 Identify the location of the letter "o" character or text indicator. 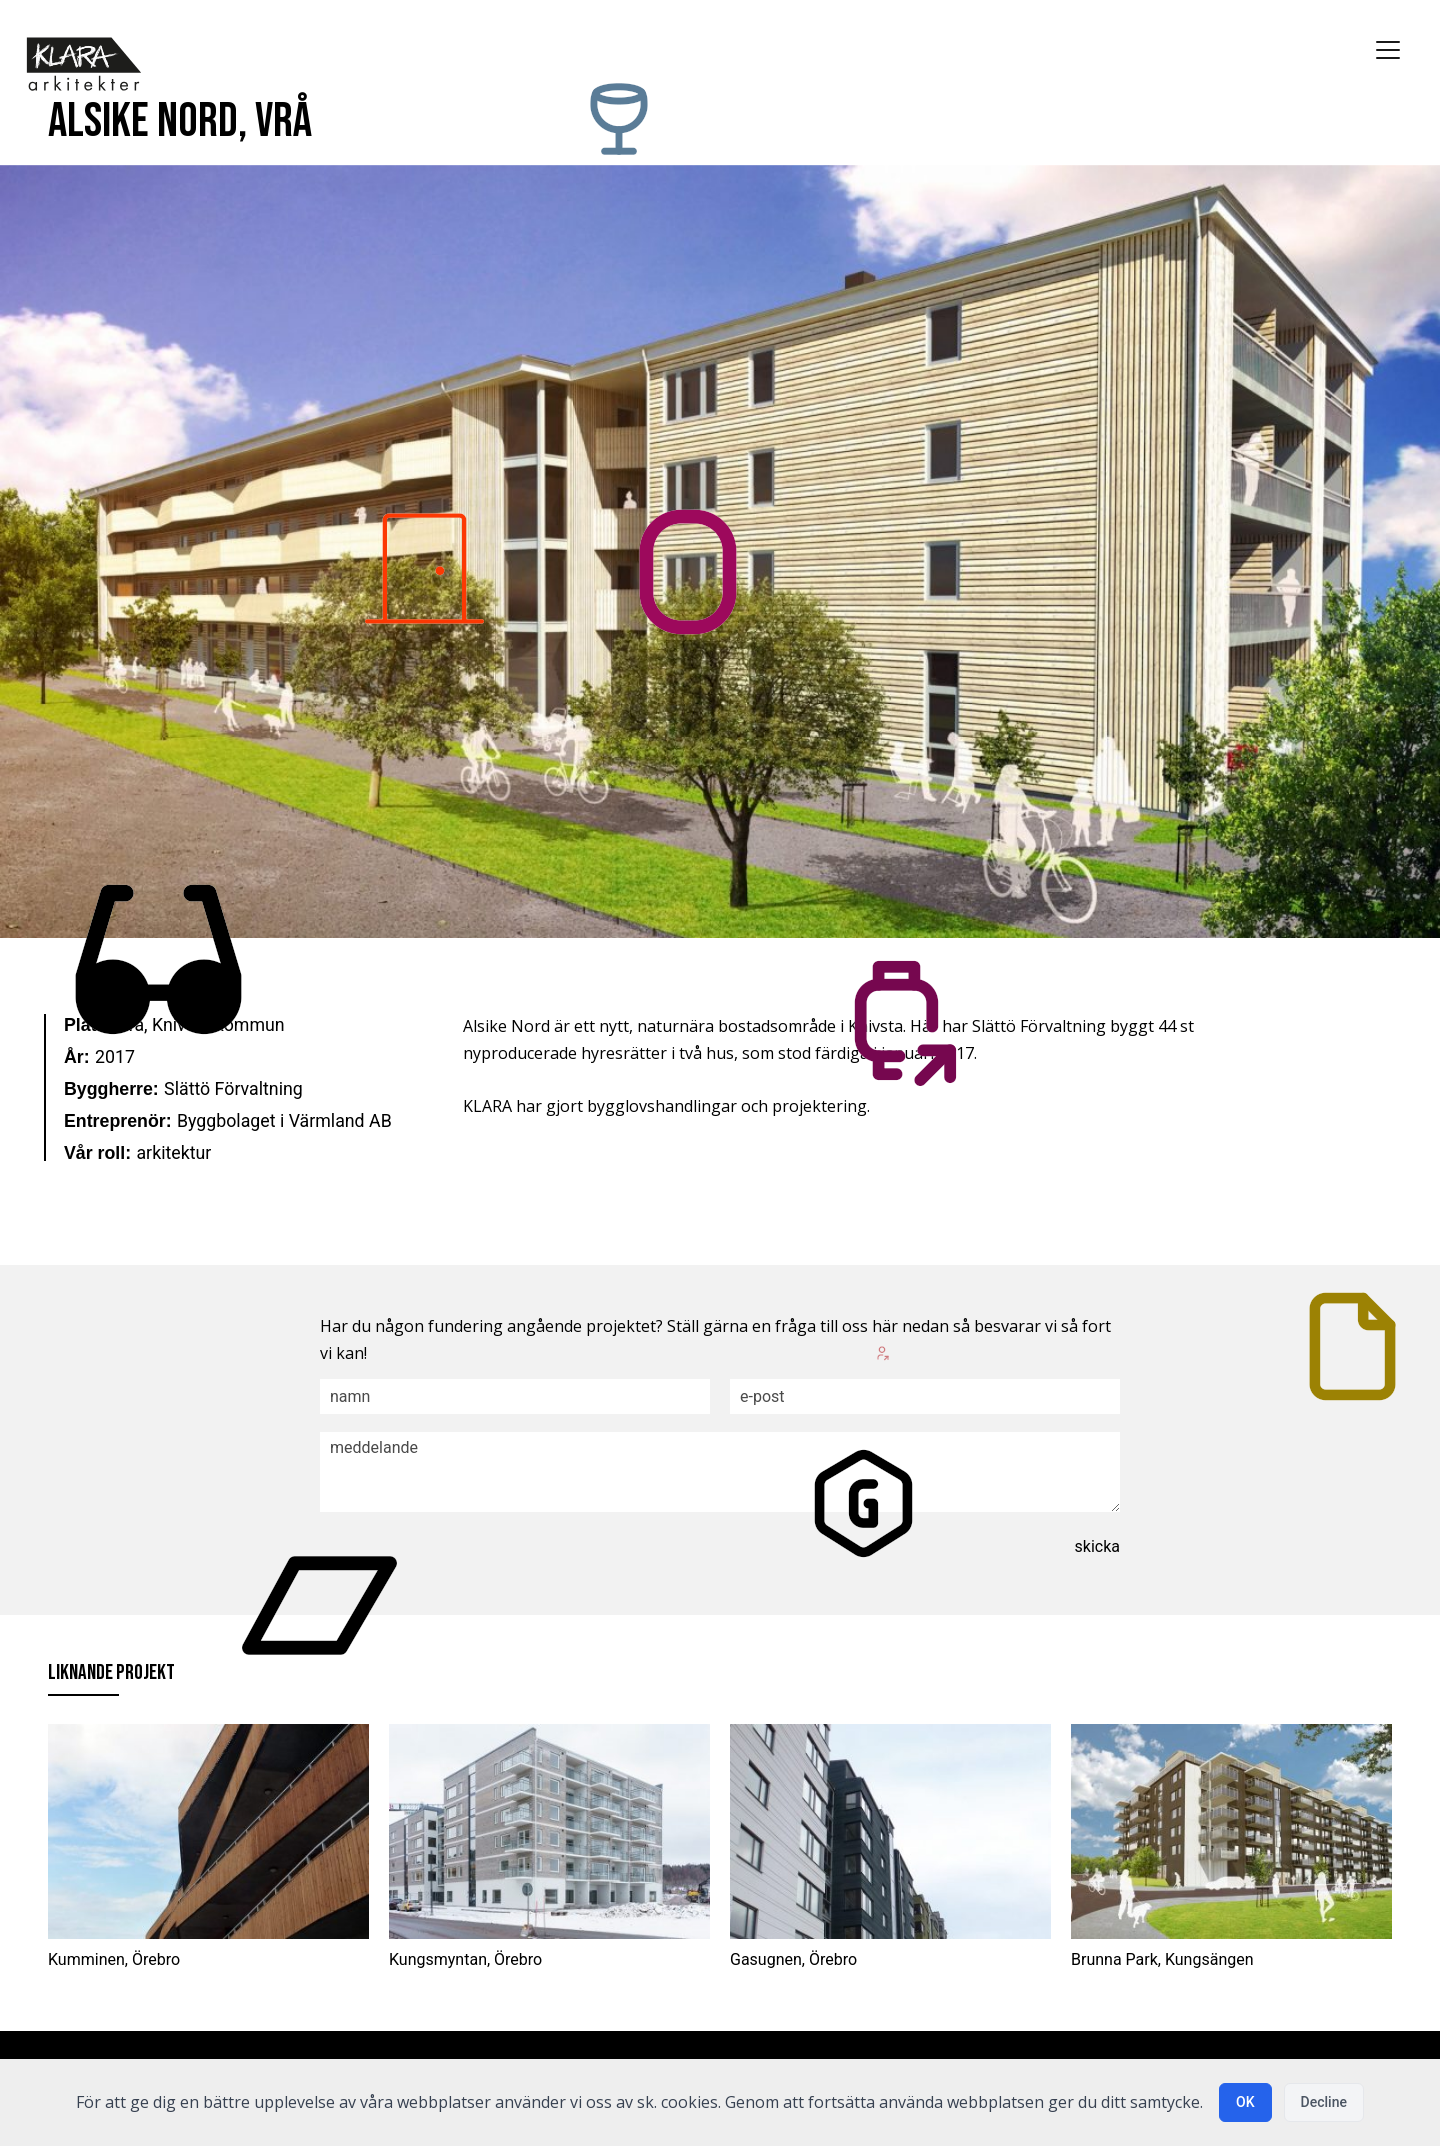
(688, 572).